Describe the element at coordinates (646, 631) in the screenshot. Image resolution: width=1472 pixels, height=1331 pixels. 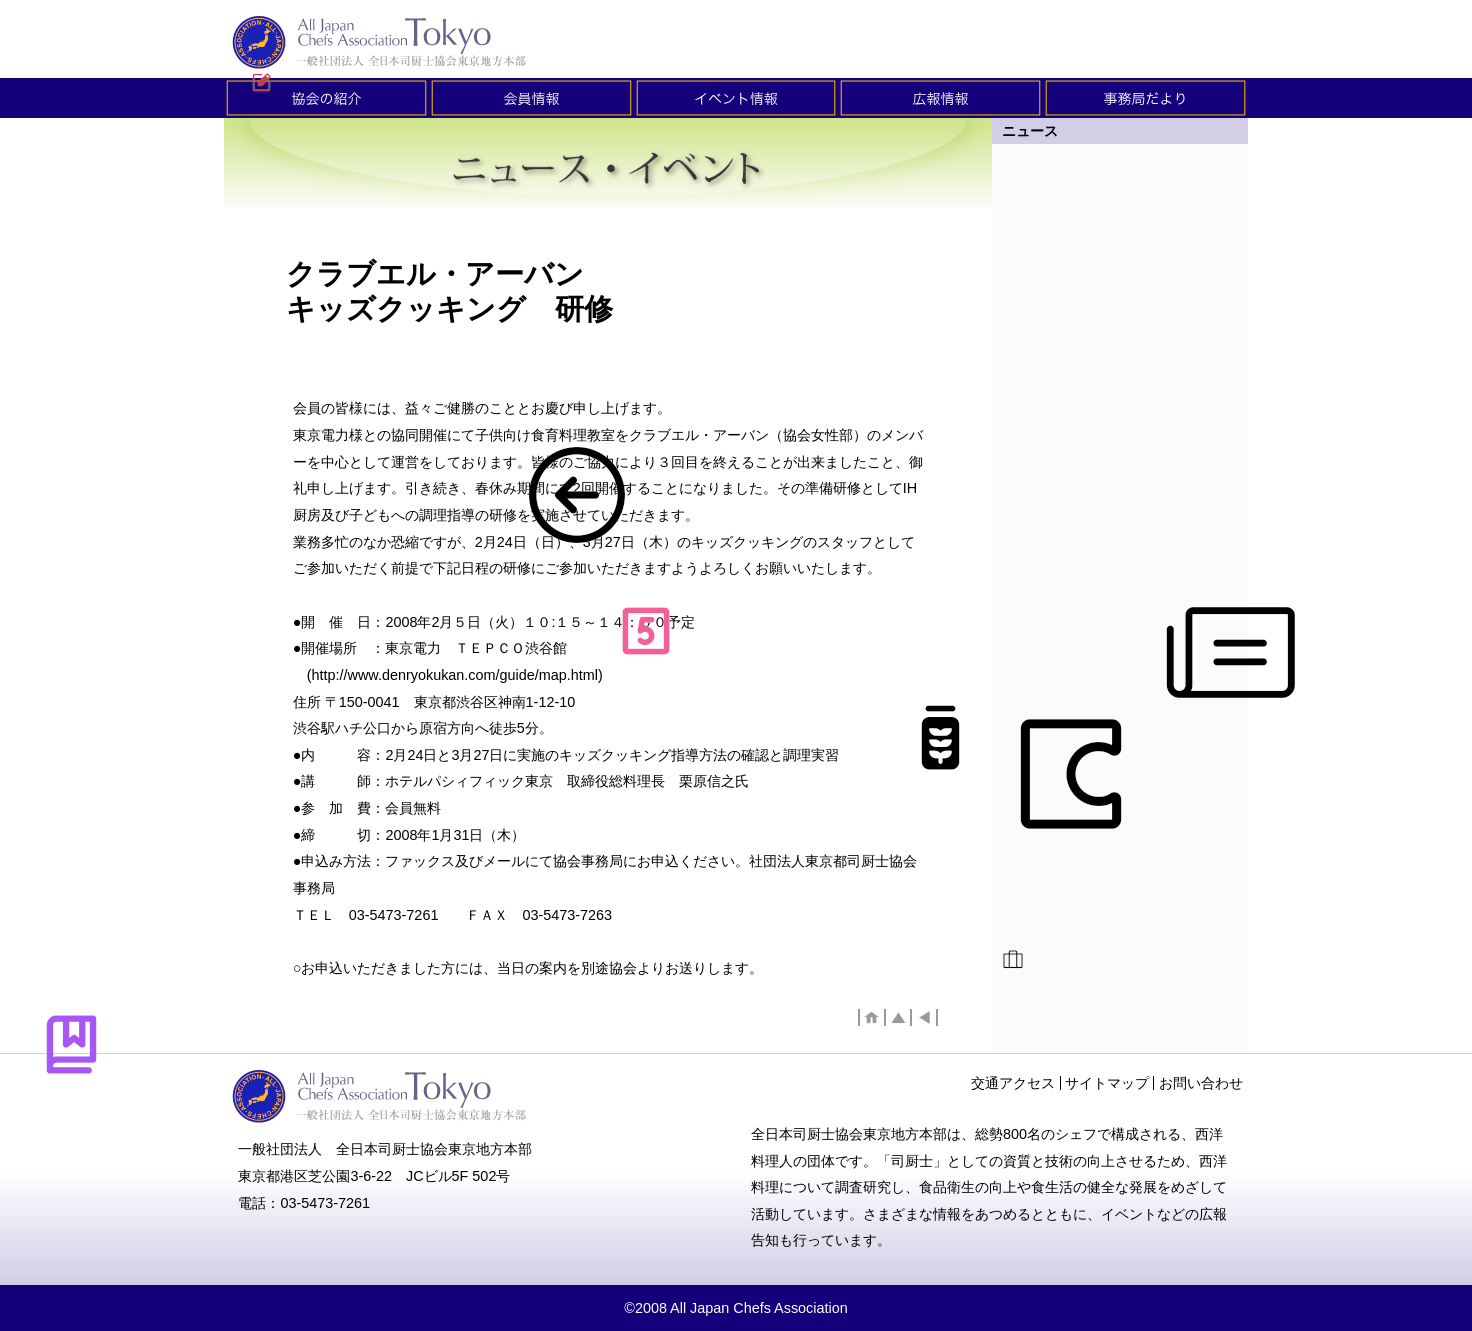
I see `indicates step 5 in a numbered process` at that location.